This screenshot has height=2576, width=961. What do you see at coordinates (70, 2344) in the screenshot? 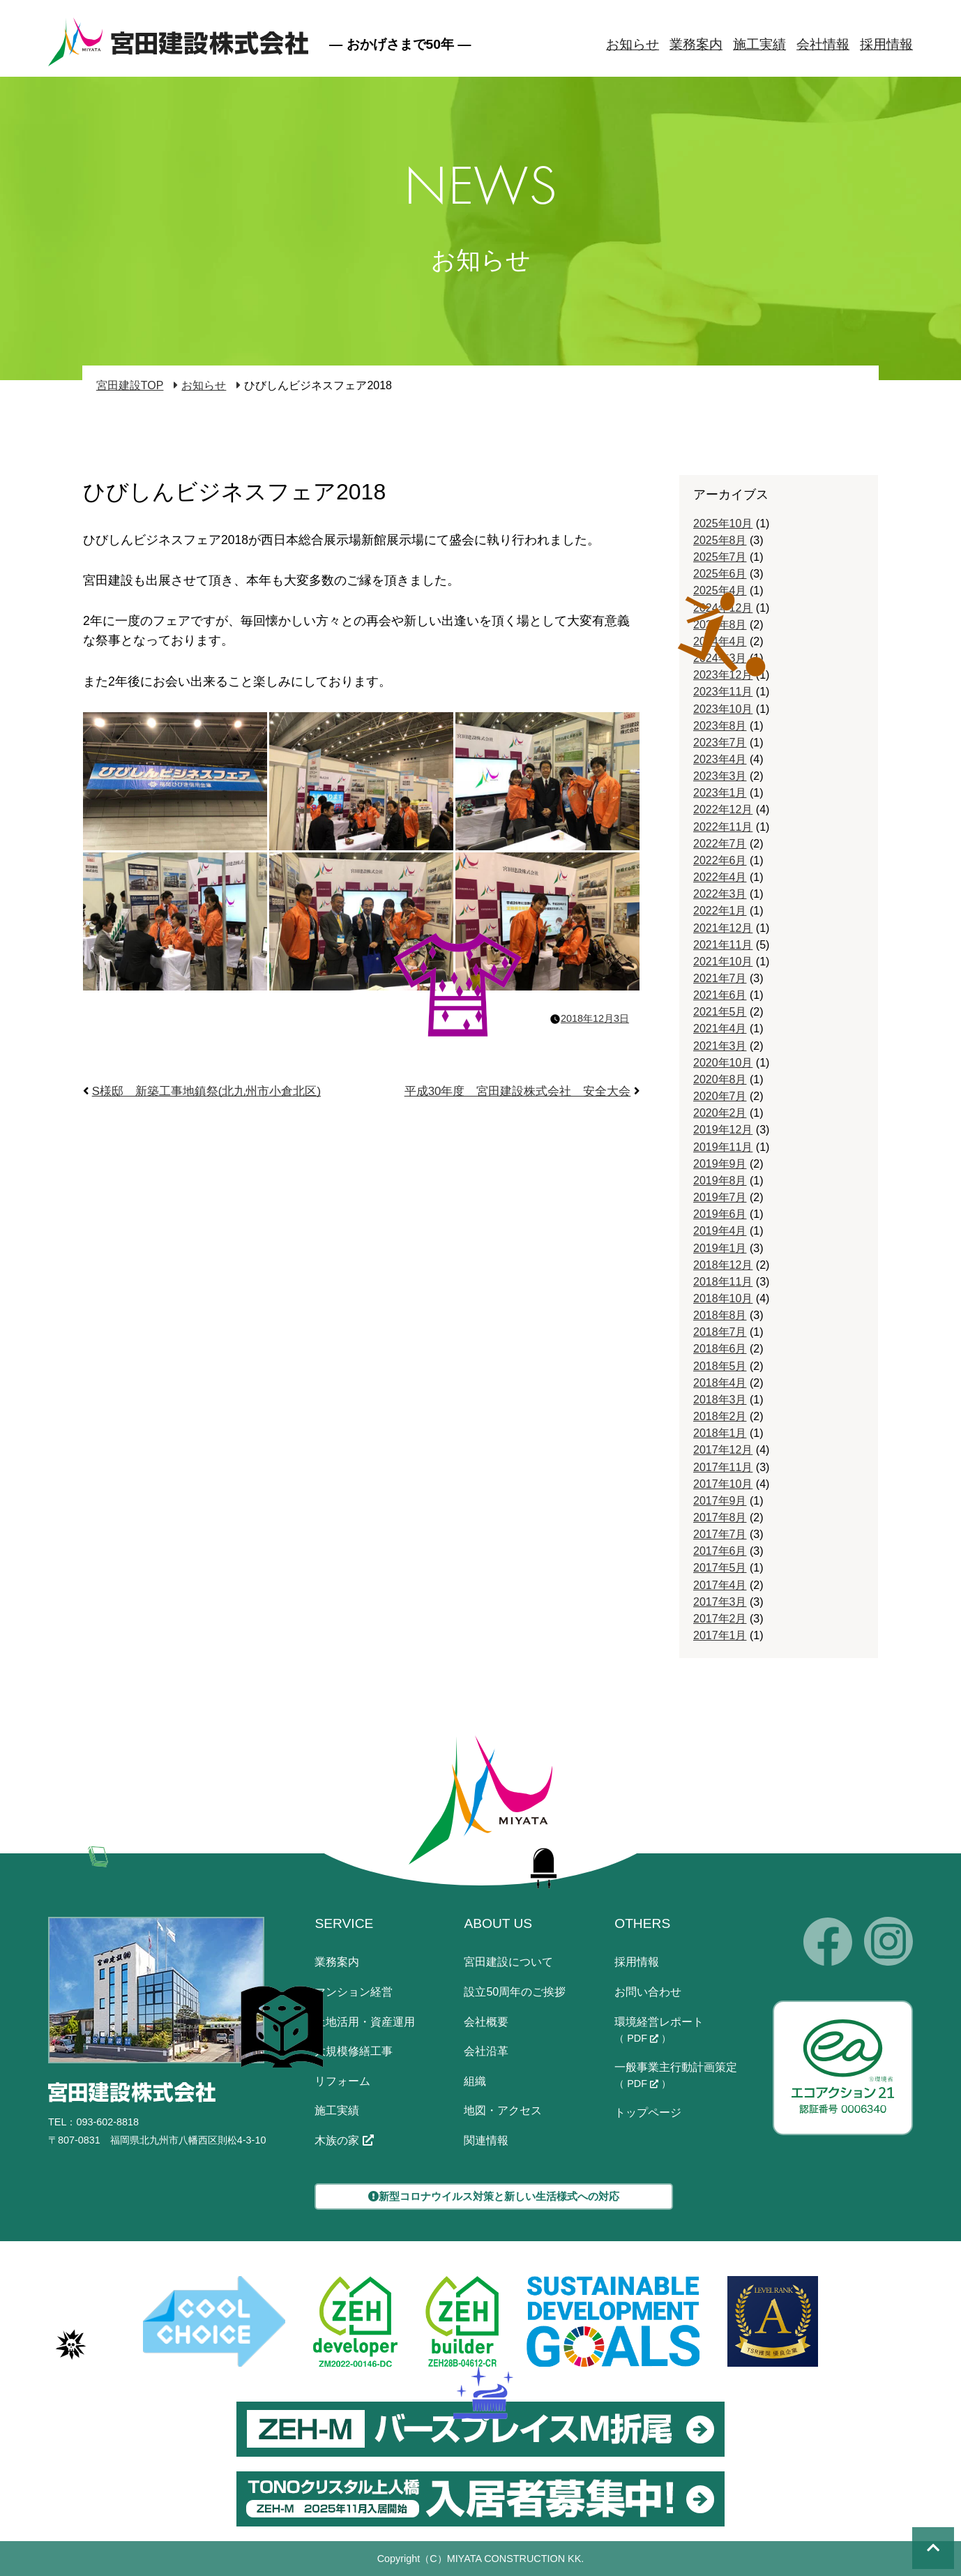
I see `indicates a death or game over event` at bounding box center [70, 2344].